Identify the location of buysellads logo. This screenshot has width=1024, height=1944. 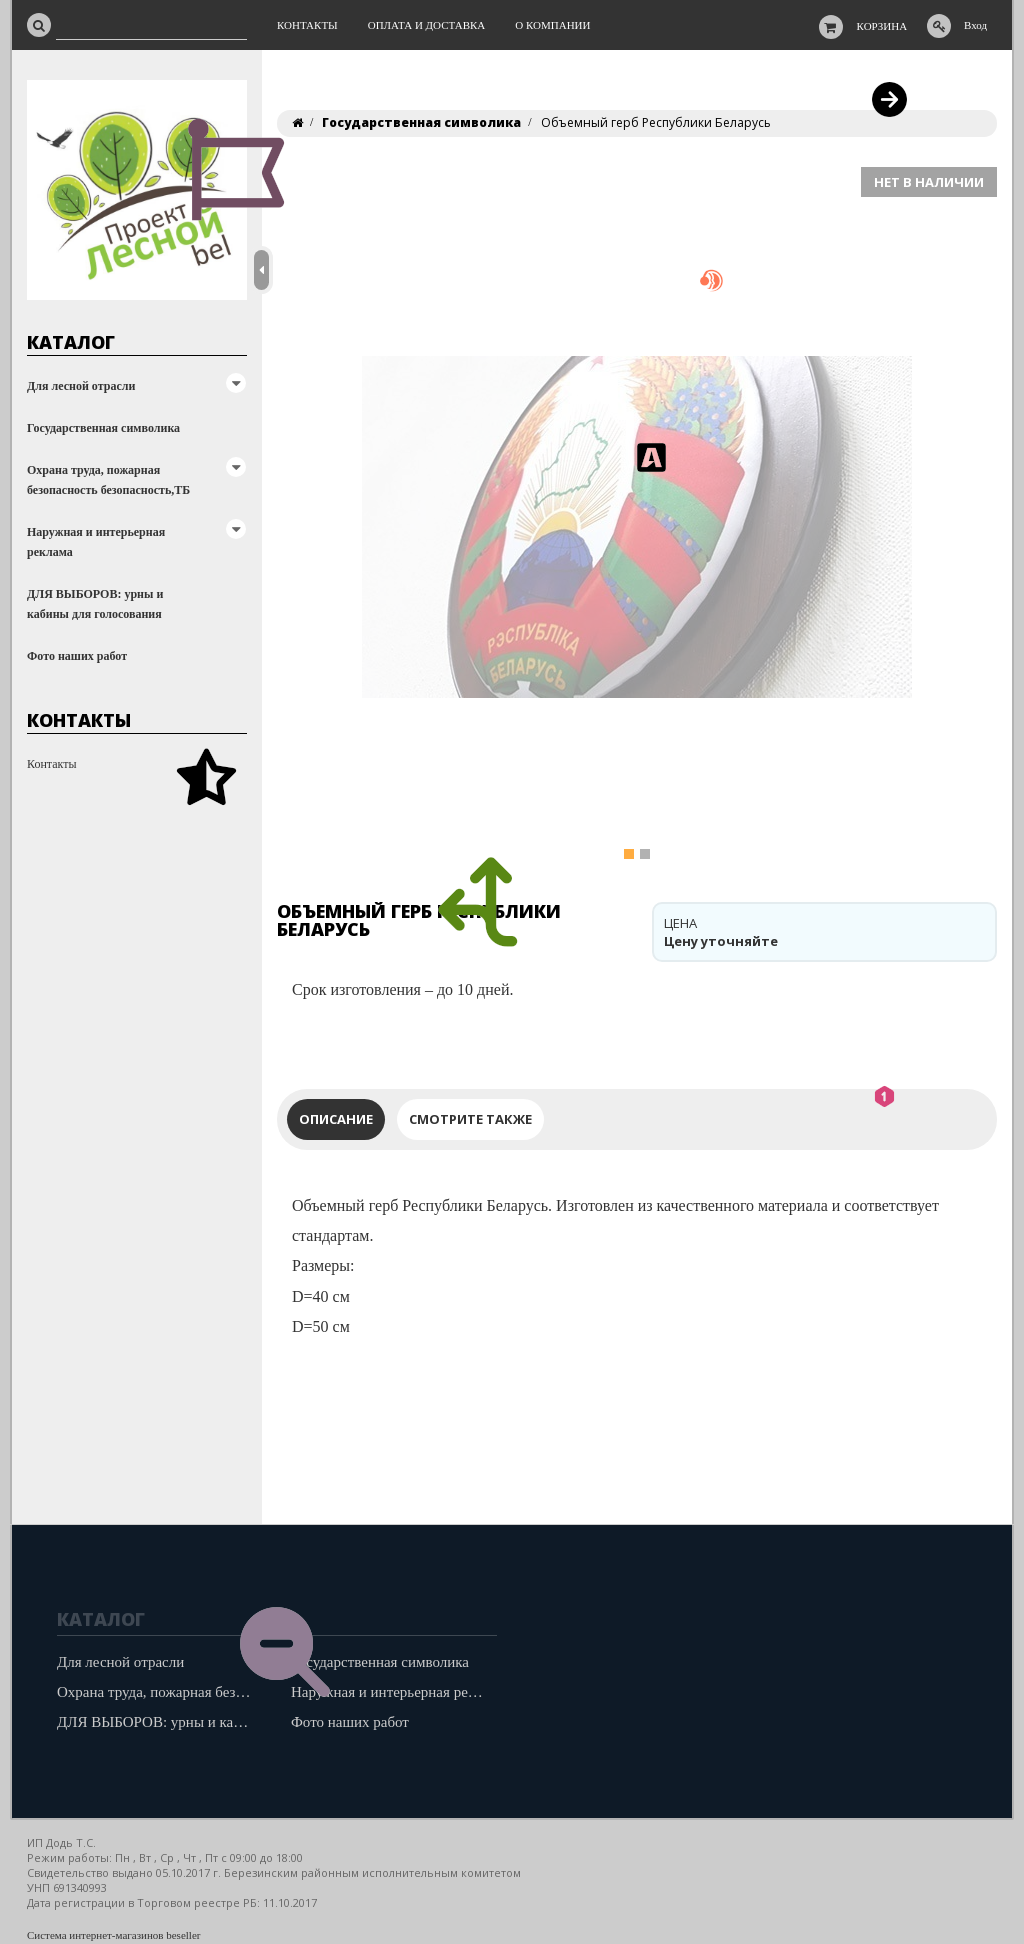
(651, 457).